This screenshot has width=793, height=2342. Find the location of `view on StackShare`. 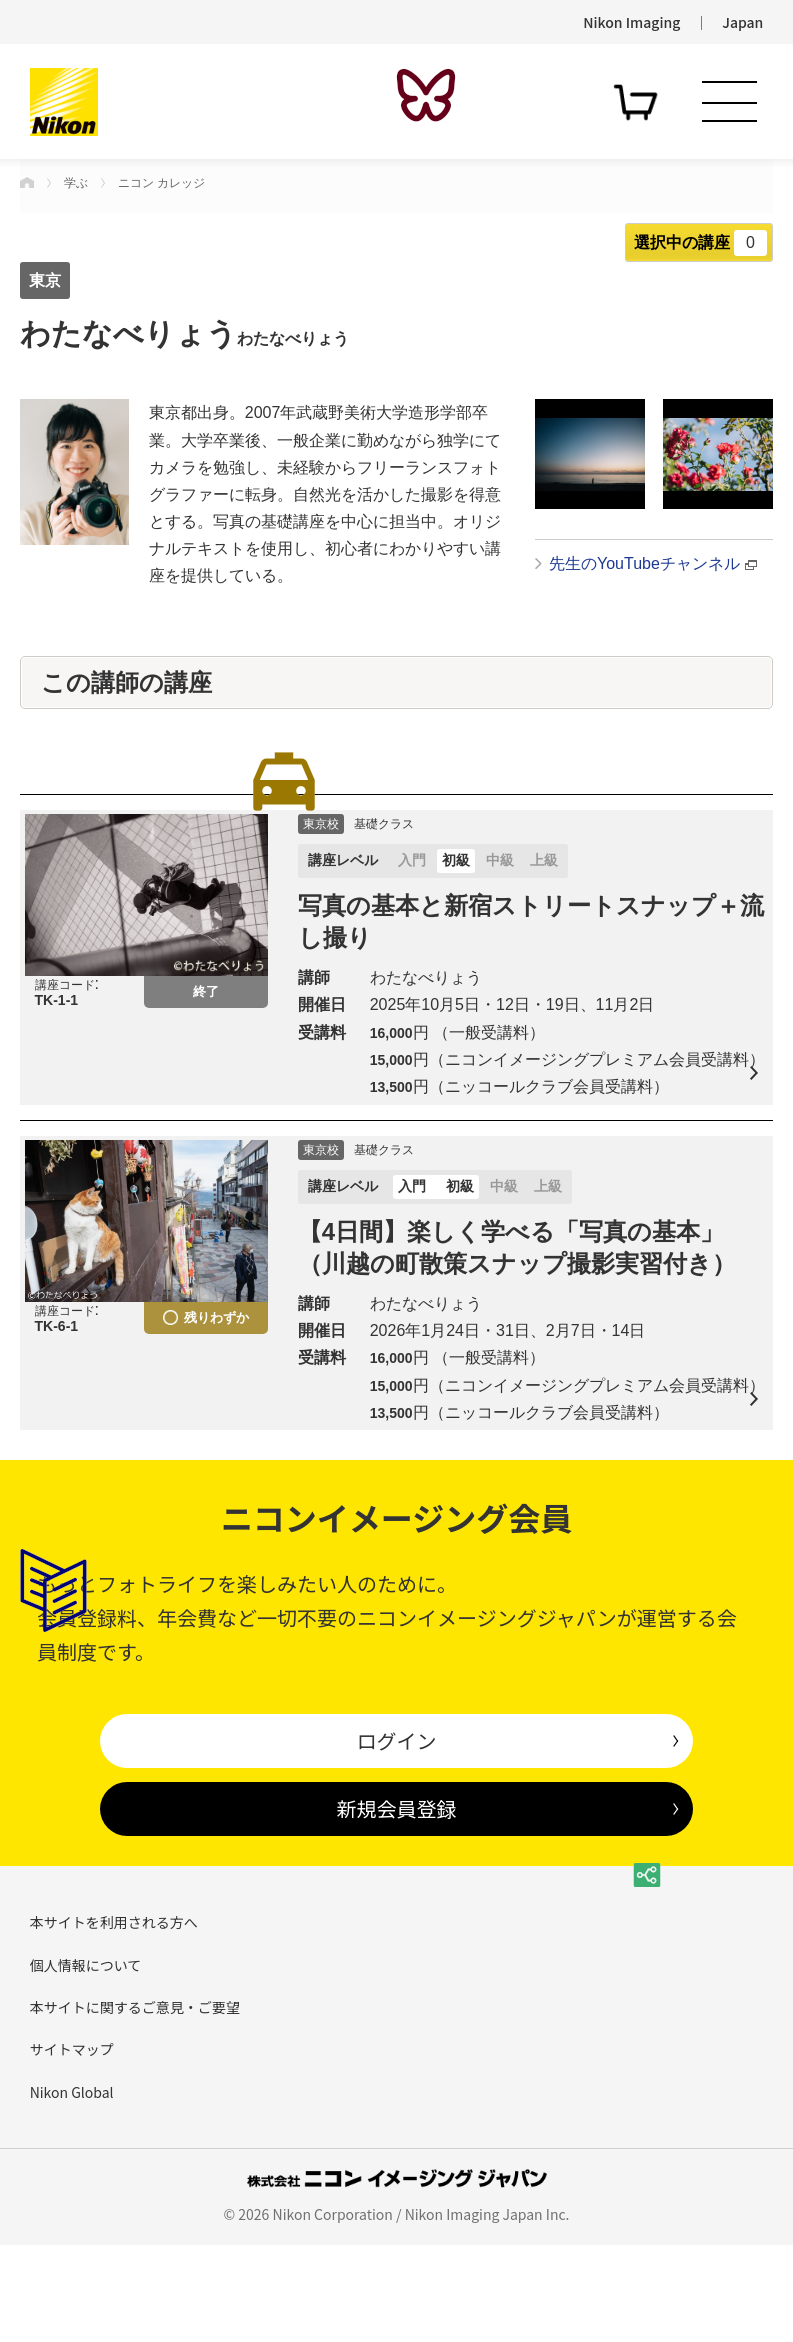

view on StackShare is located at coordinates (647, 1875).